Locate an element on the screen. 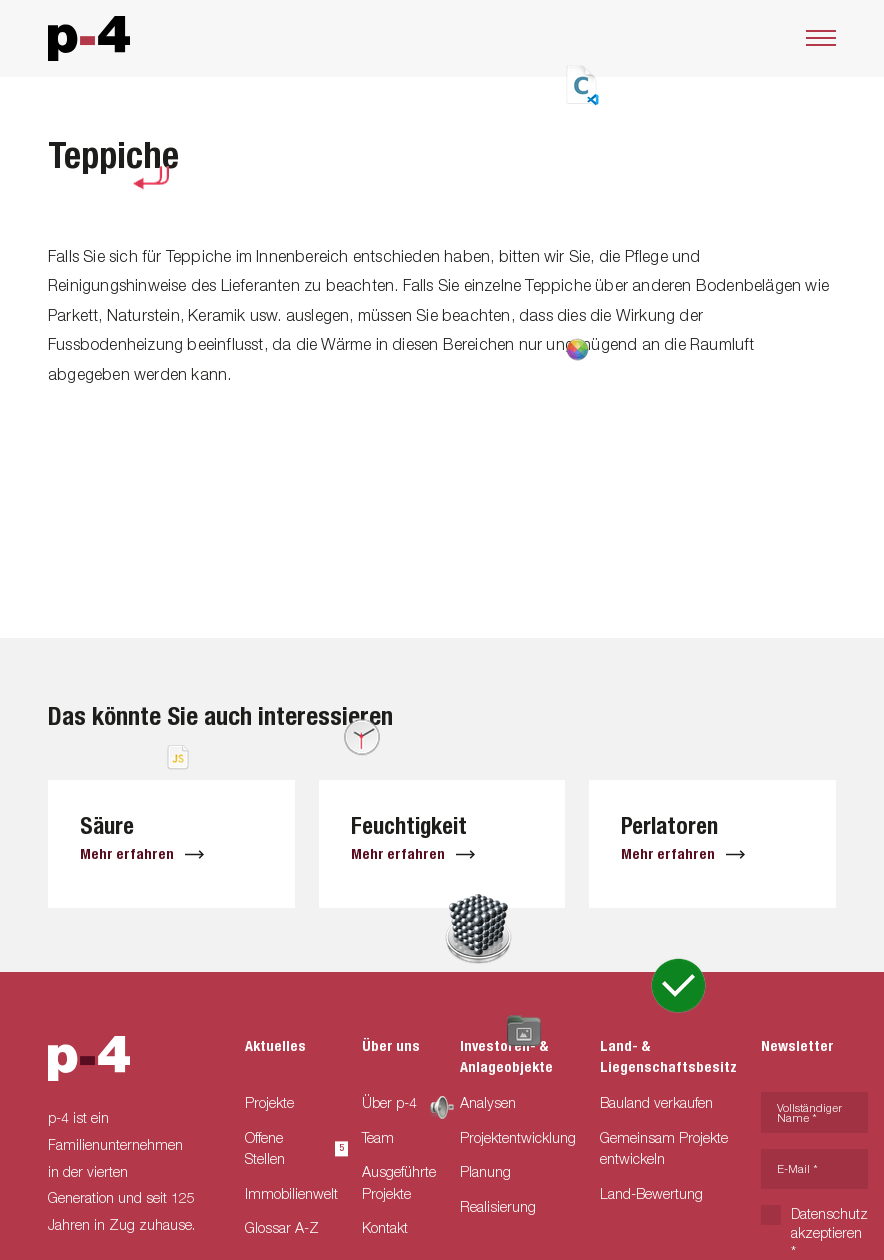 This screenshot has width=884, height=1260. indicates file successfully synced with insync is located at coordinates (678, 985).